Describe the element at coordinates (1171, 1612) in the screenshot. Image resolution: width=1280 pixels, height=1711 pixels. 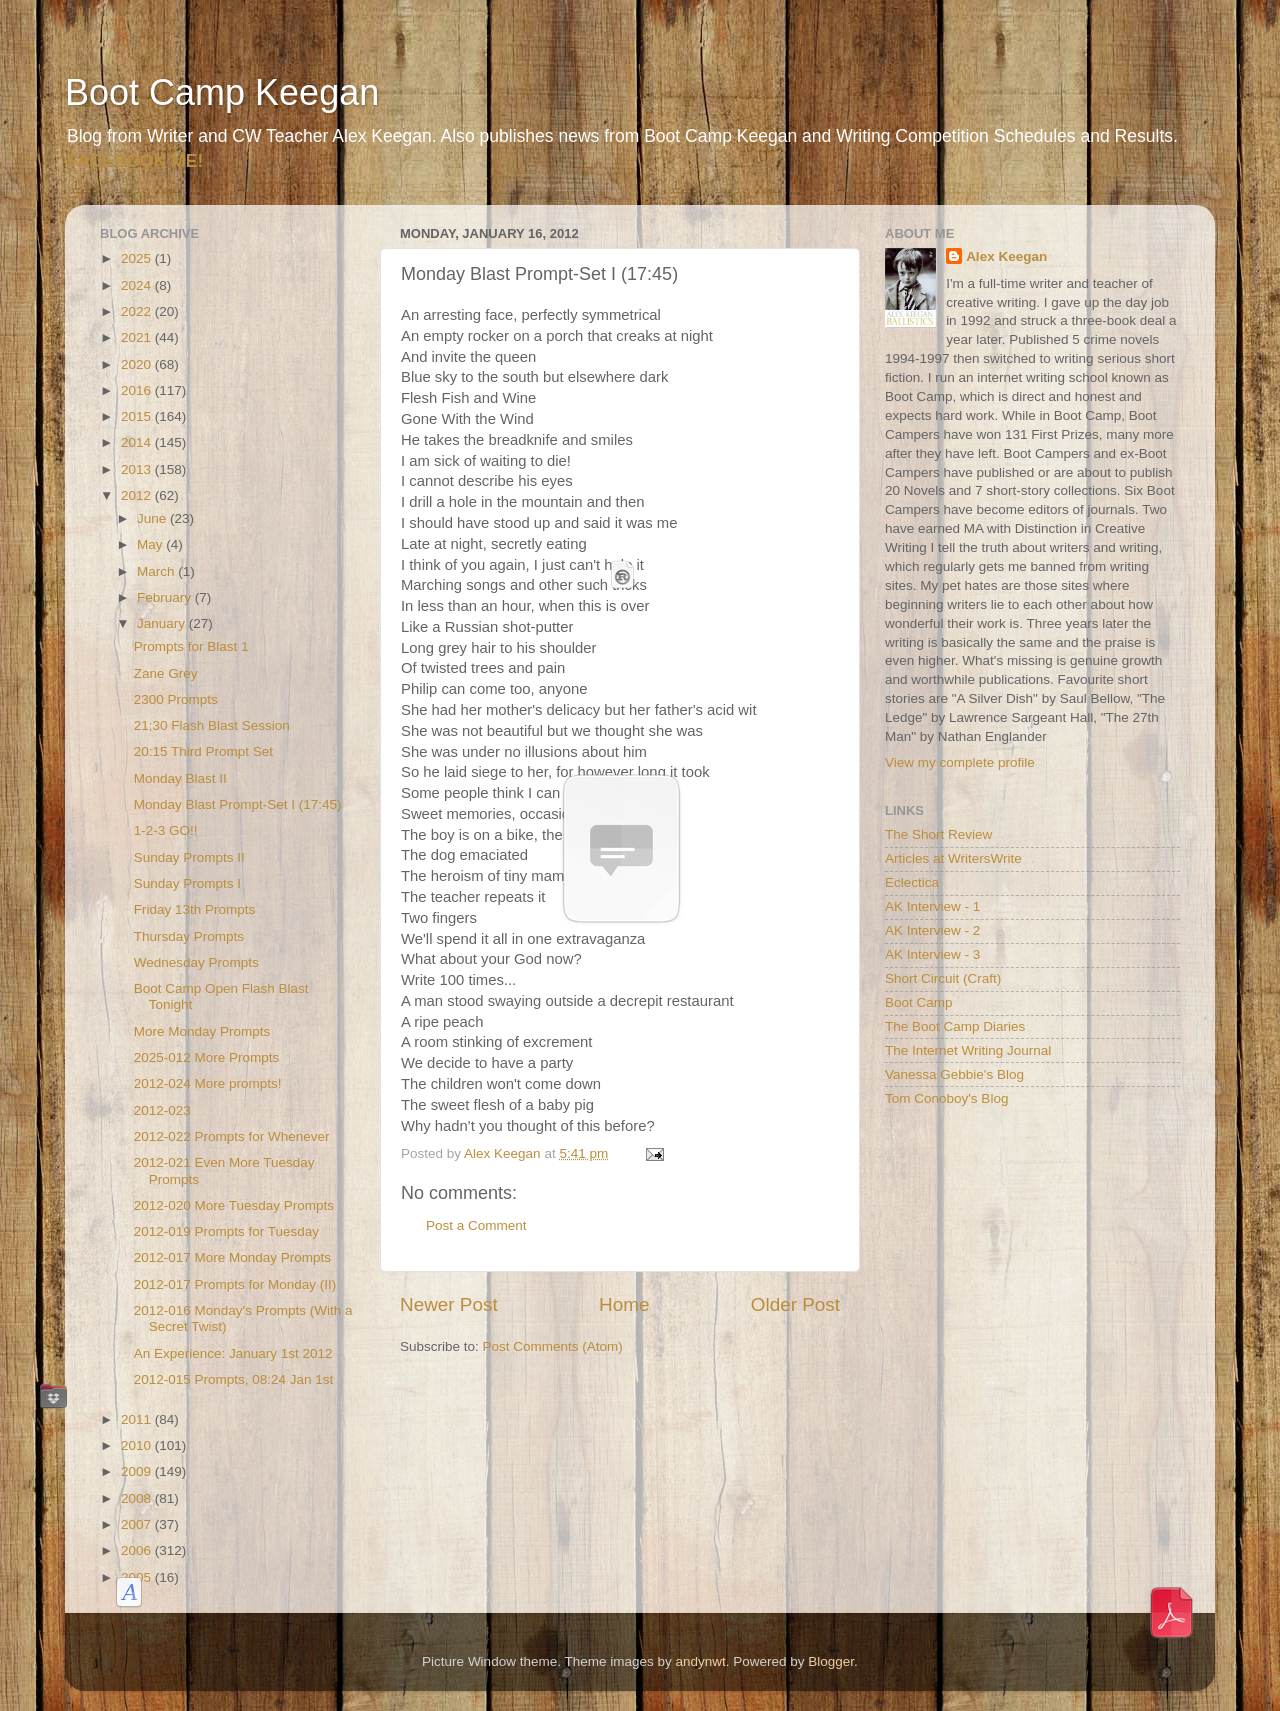
I see `a compressed pdf file` at that location.